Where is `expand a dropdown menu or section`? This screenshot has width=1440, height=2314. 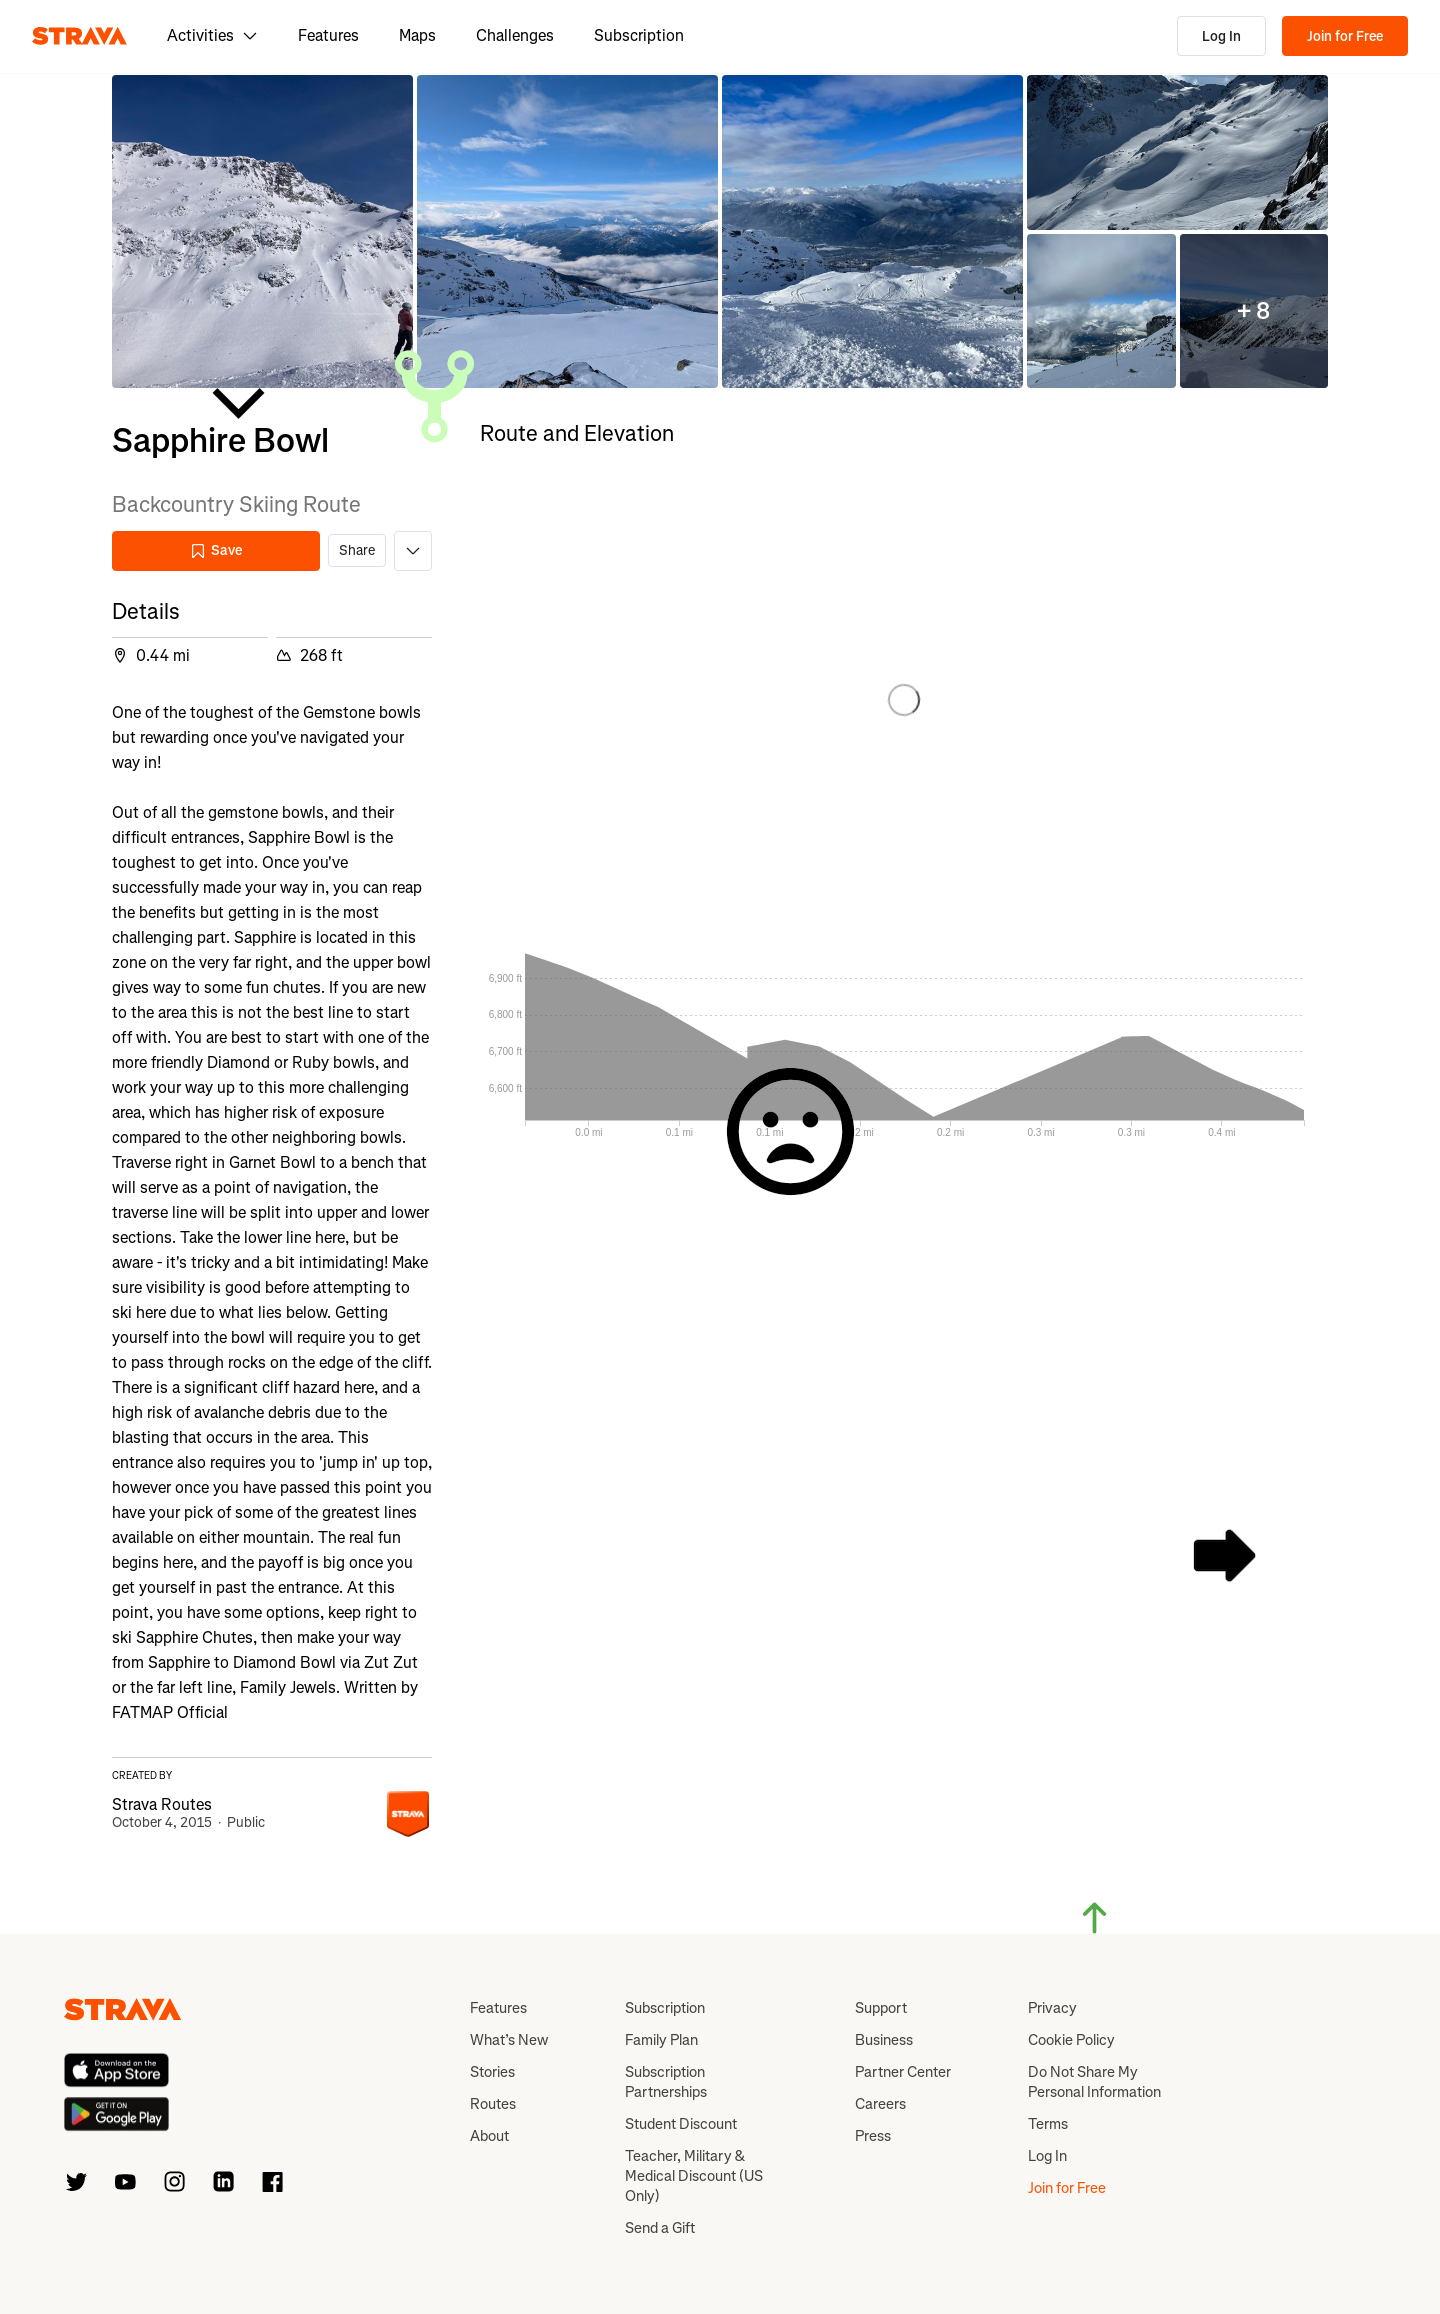 expand a dropdown menu or section is located at coordinates (238, 403).